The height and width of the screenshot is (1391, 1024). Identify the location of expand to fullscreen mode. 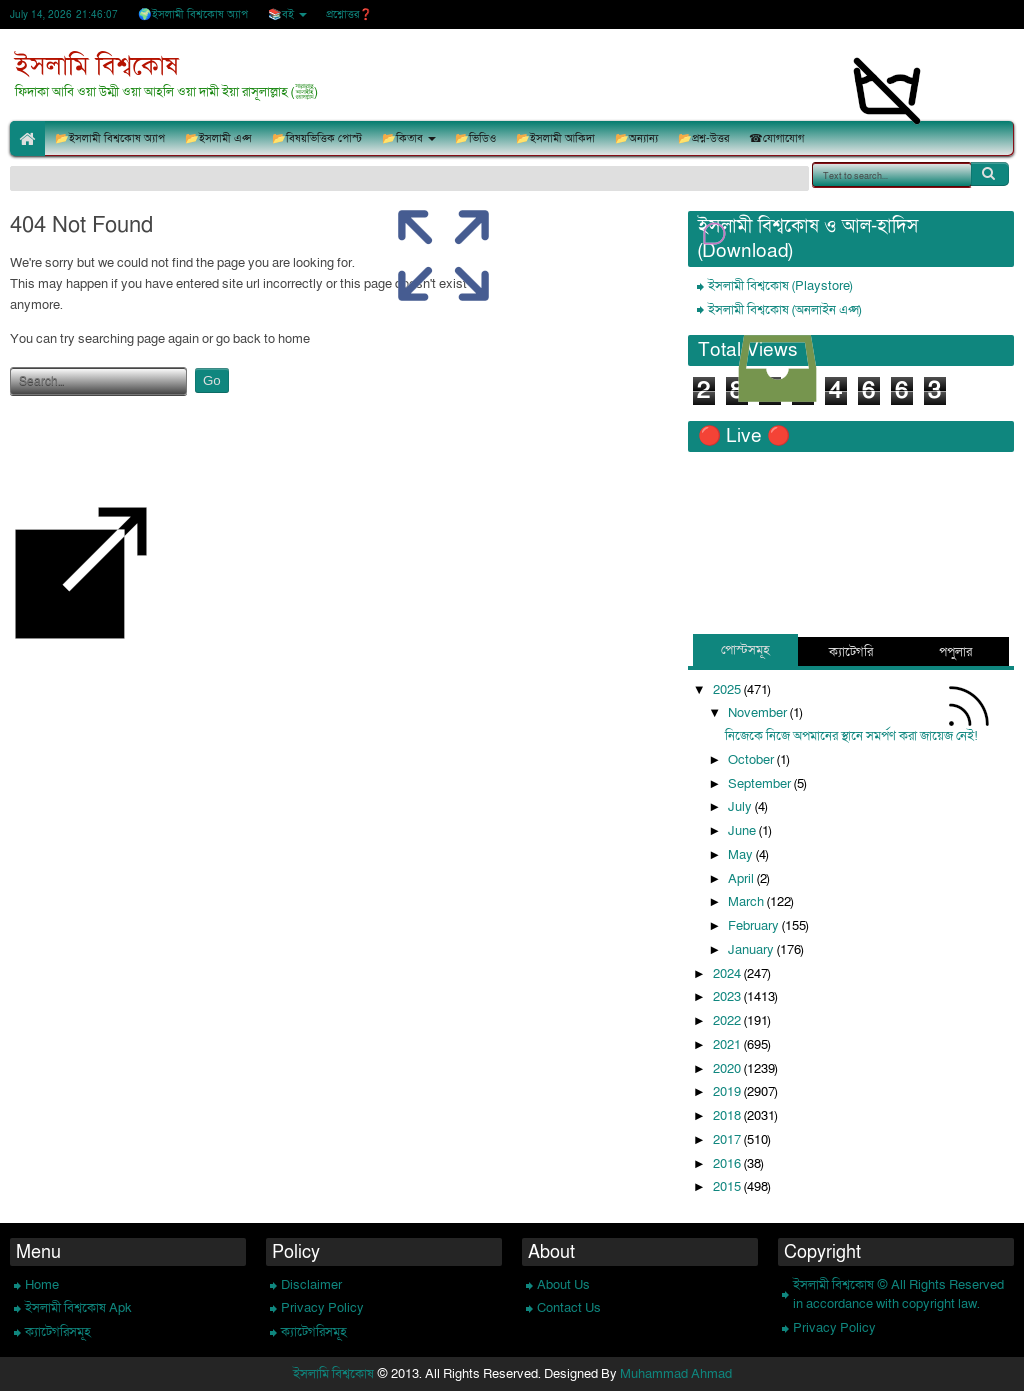
(443, 255).